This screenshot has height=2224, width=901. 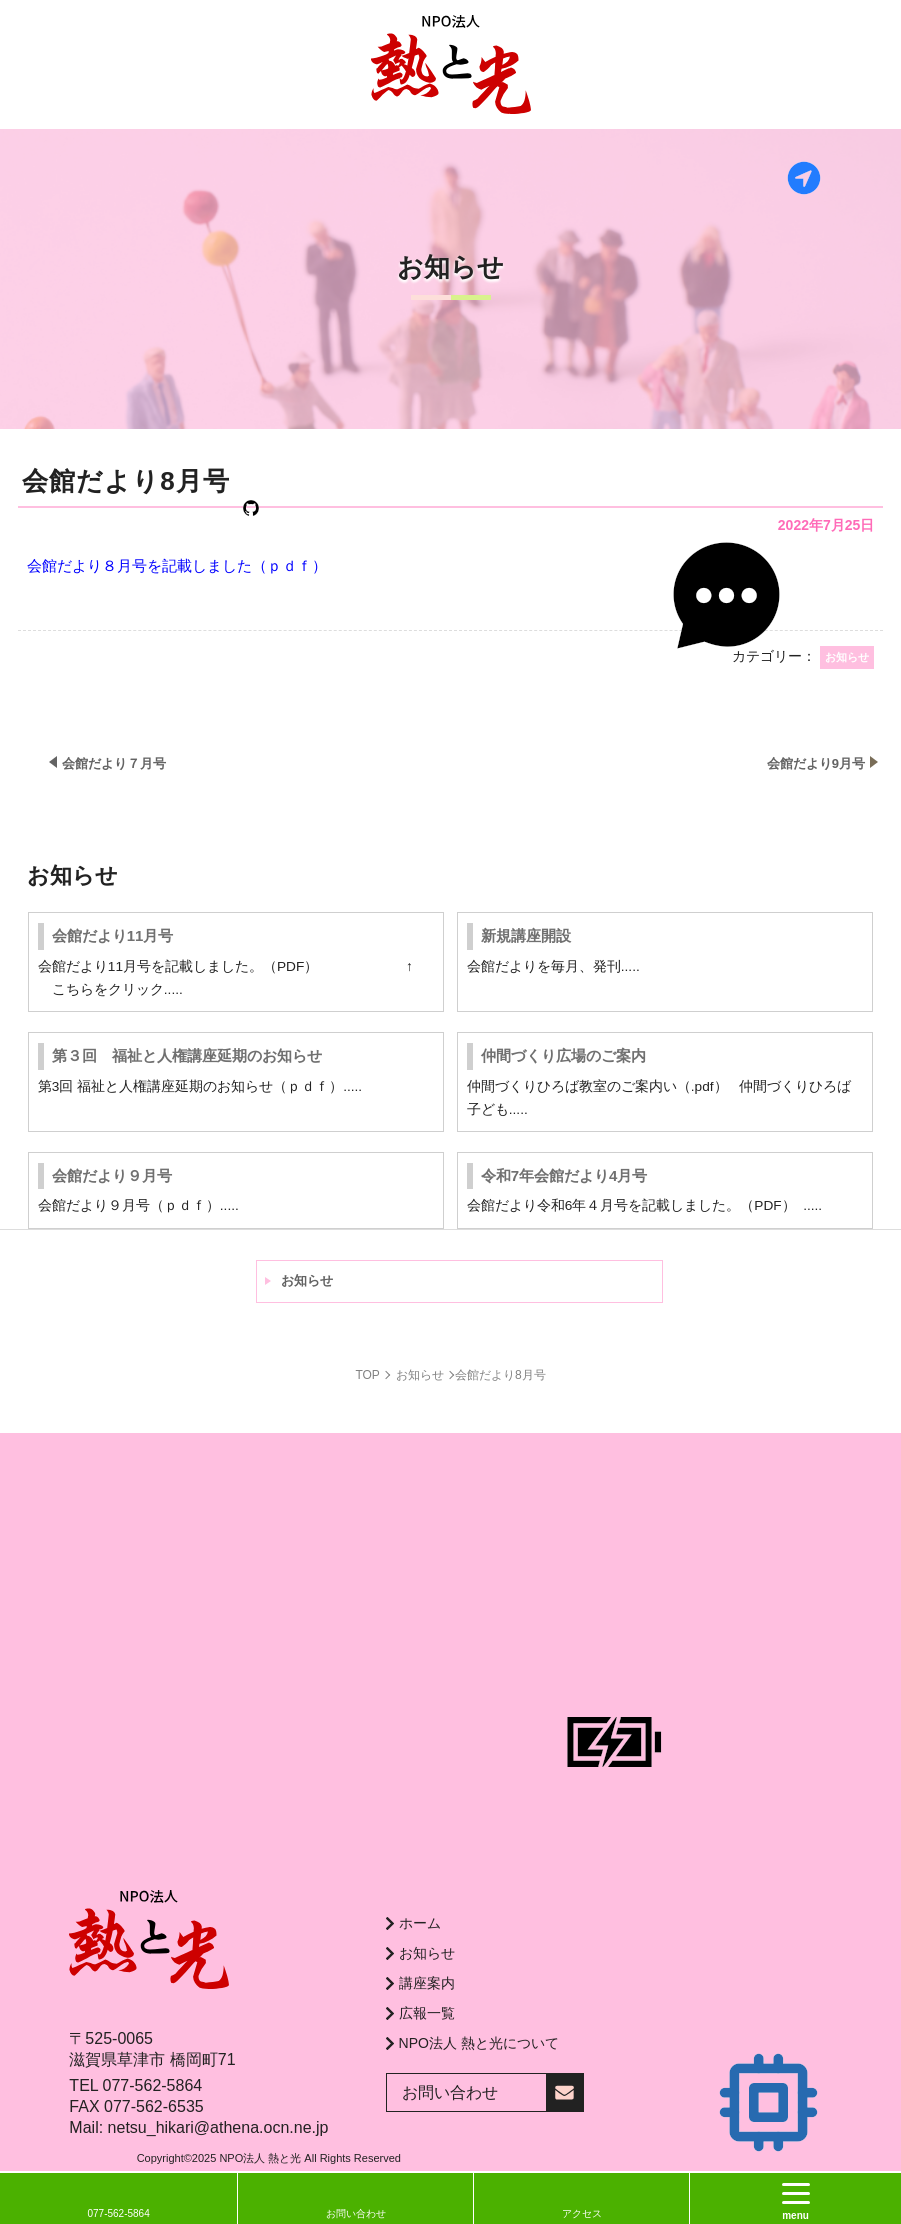 What do you see at coordinates (726, 595) in the screenshot?
I see `open chat or messaging` at bounding box center [726, 595].